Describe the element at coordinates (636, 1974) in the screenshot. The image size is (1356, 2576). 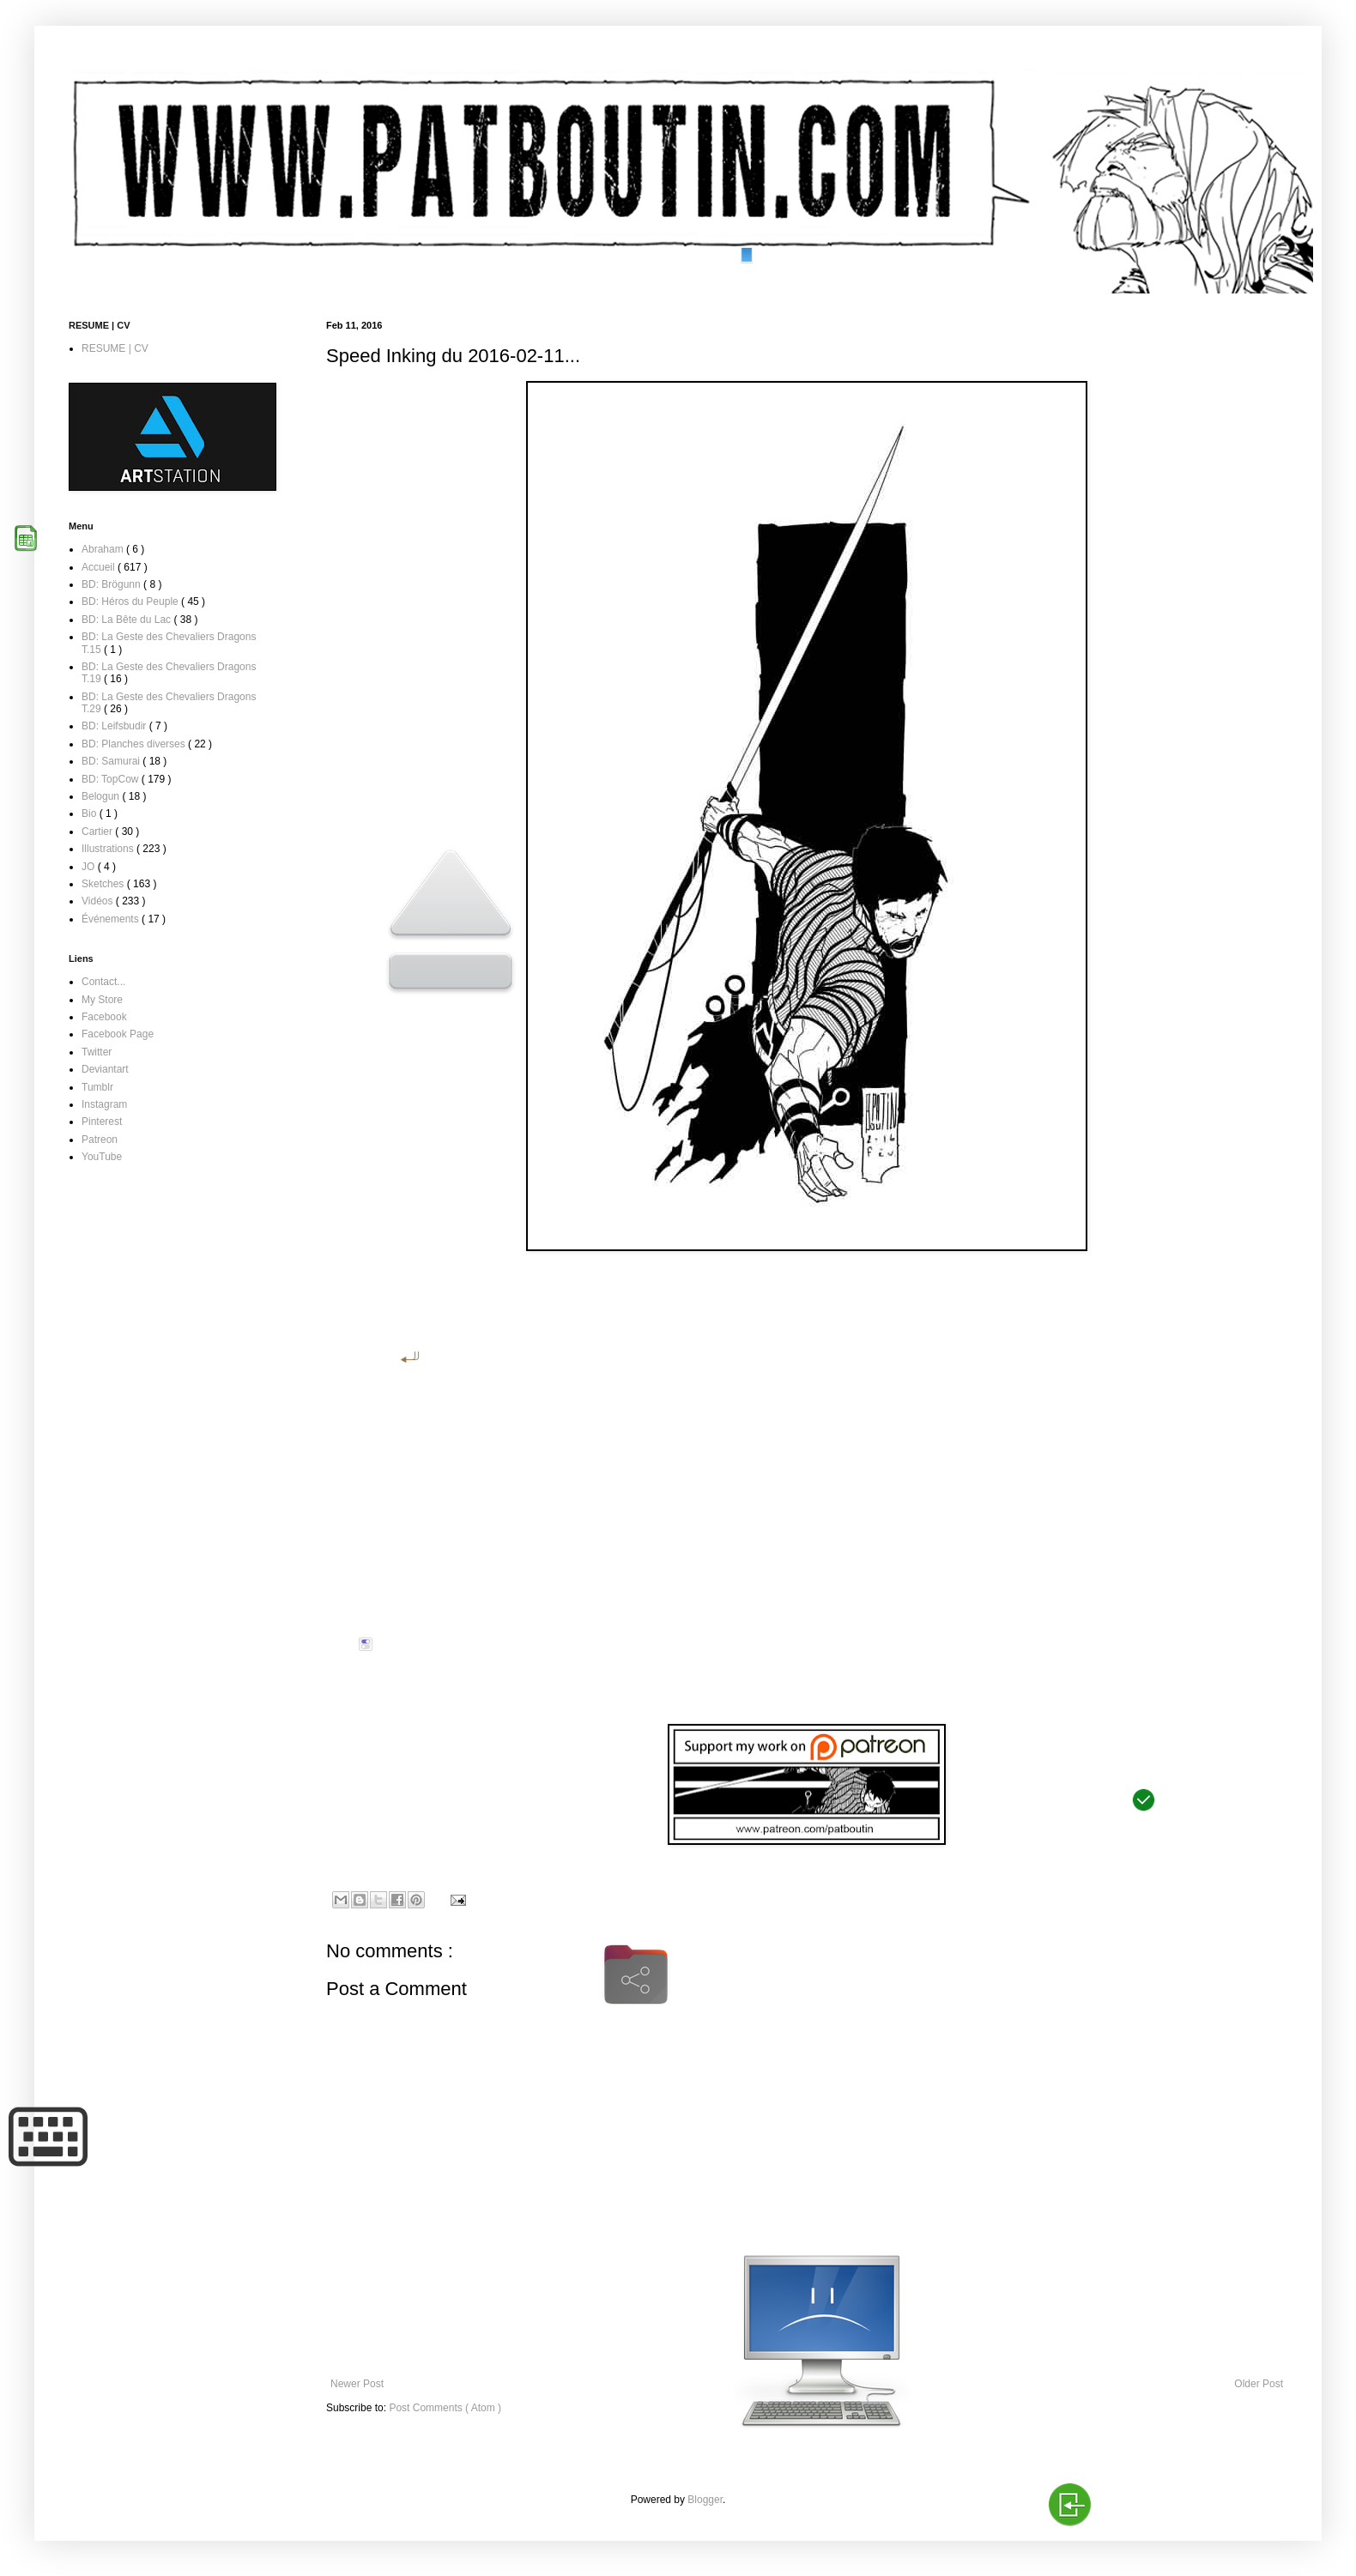
I see `open your public shared folder` at that location.